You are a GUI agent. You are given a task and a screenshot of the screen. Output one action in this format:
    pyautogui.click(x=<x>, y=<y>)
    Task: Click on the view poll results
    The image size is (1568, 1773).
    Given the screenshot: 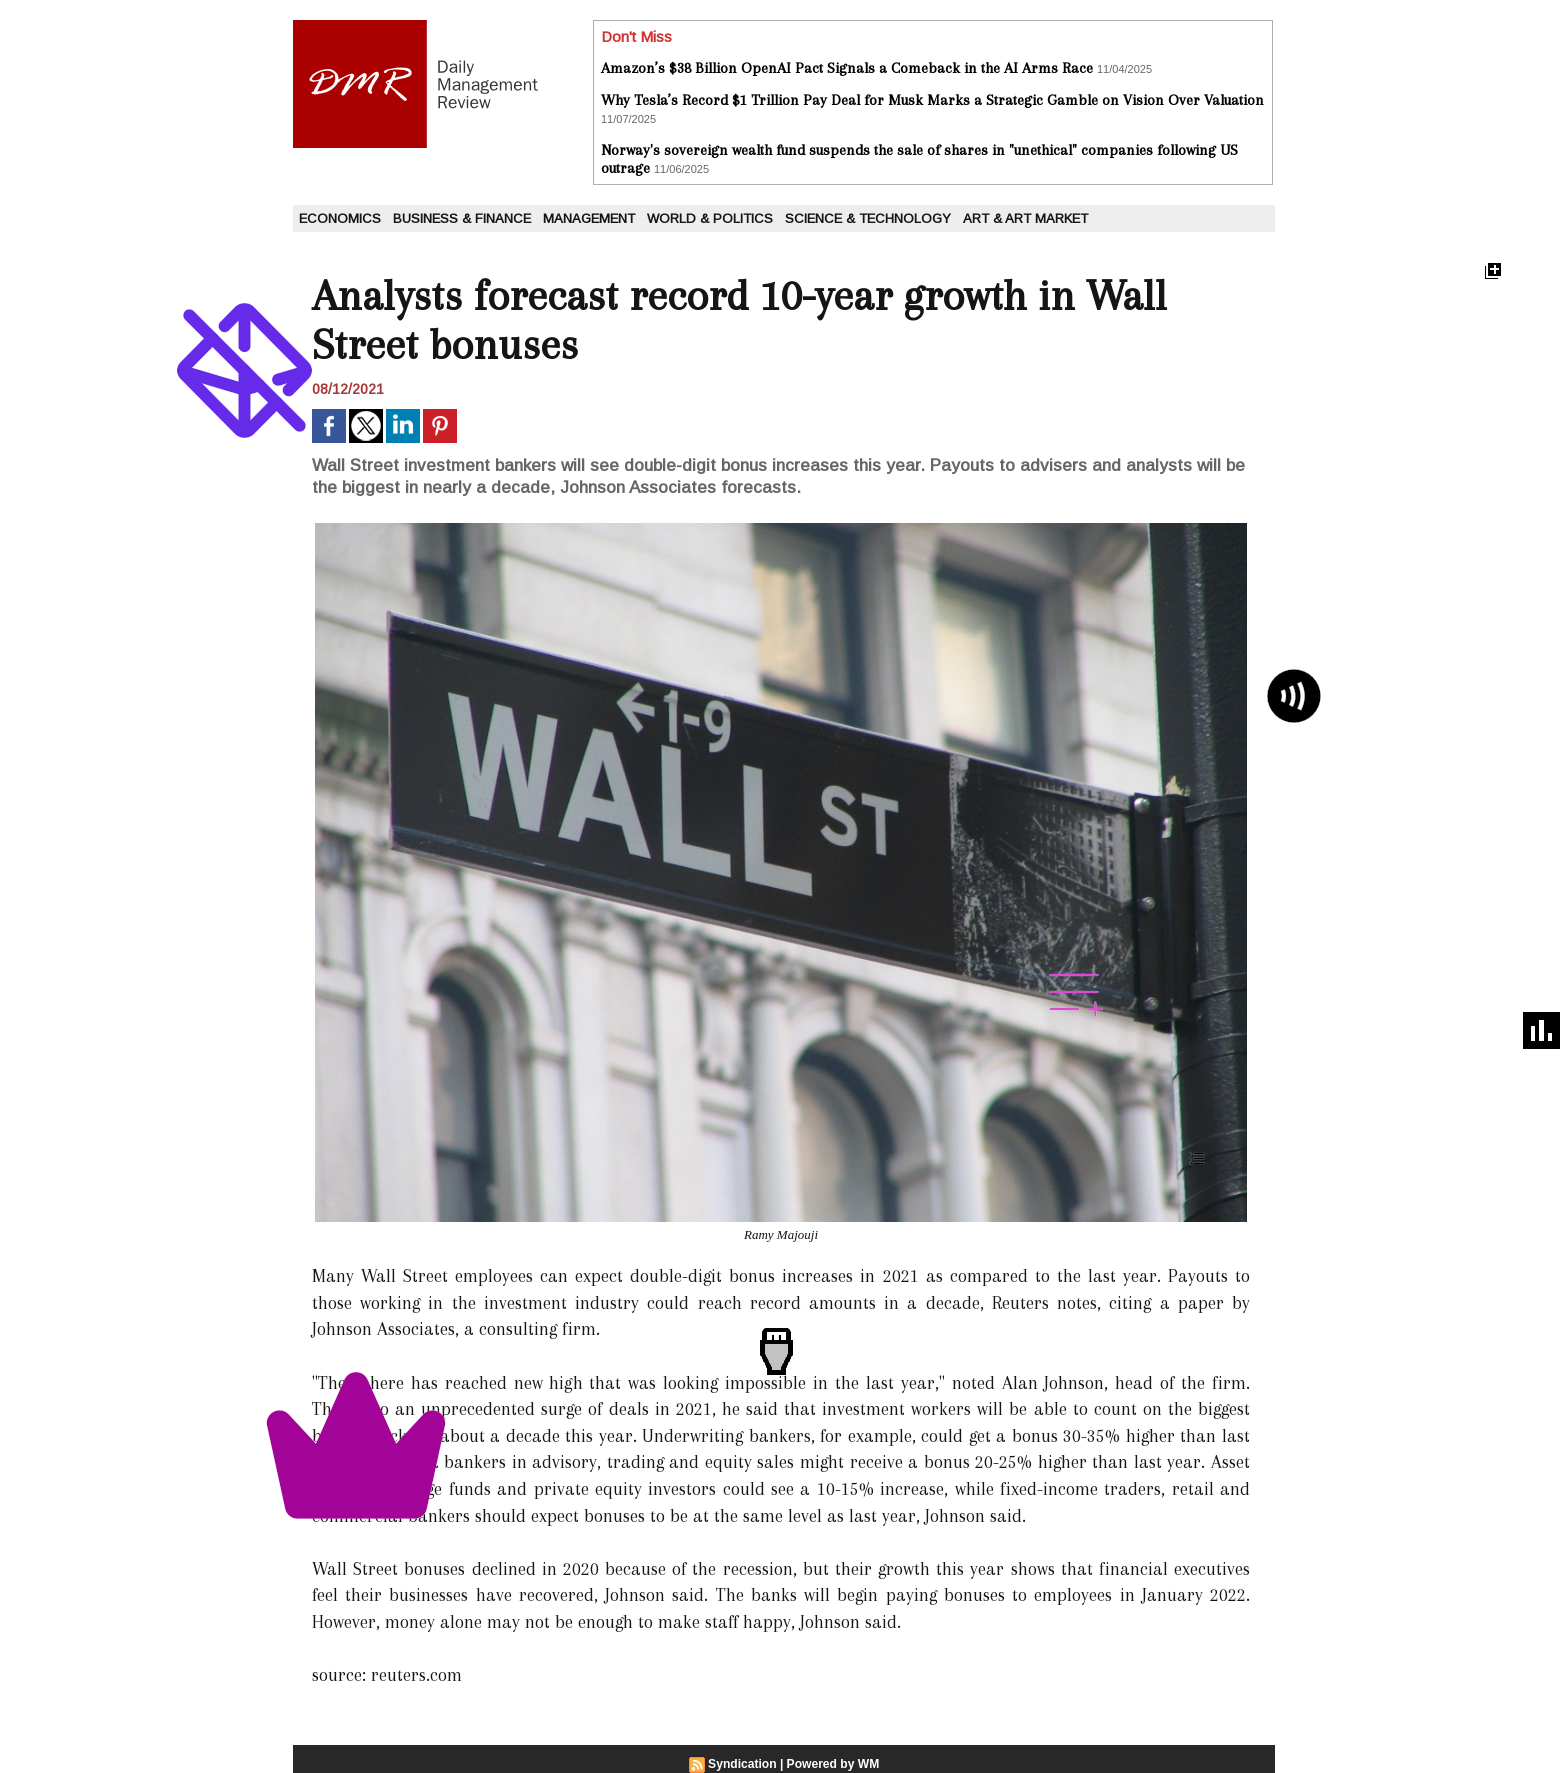 What is the action you would take?
    pyautogui.click(x=1541, y=1030)
    